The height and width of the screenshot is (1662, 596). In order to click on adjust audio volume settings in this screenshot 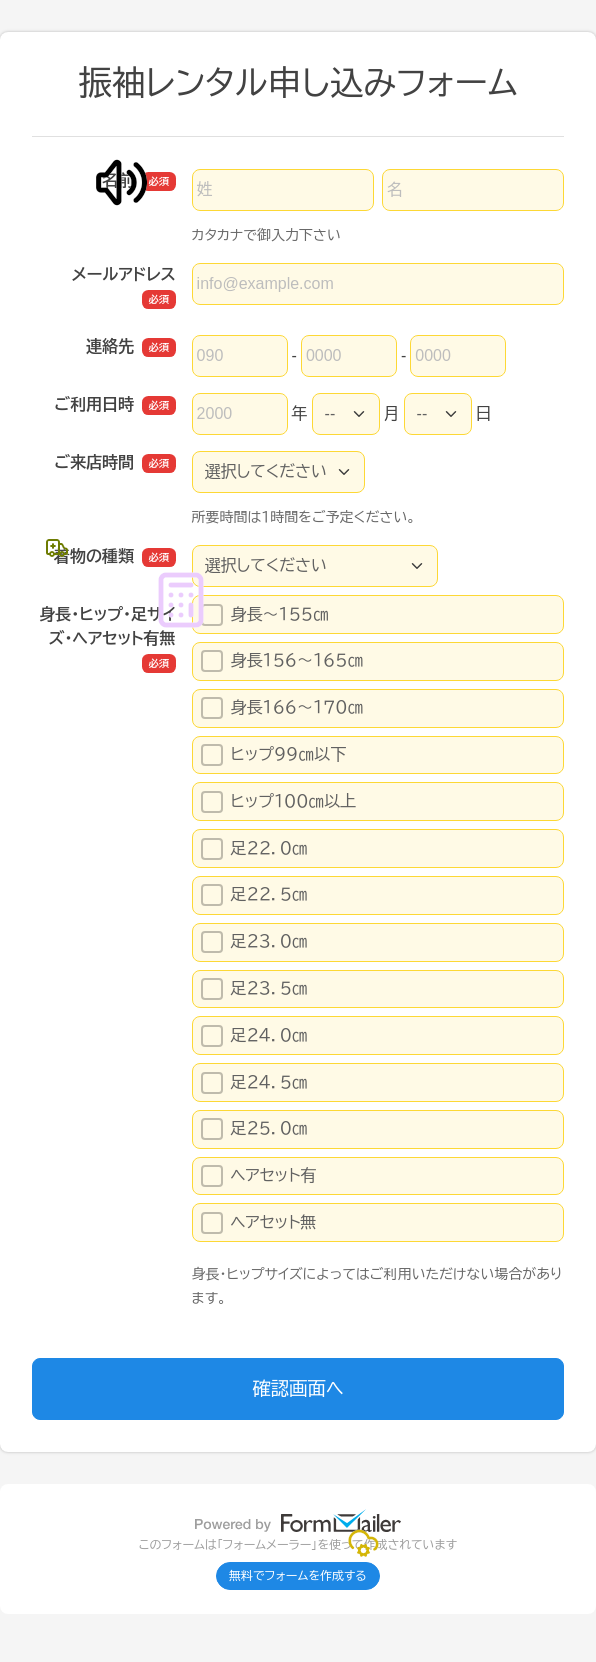, I will do `click(121, 182)`.